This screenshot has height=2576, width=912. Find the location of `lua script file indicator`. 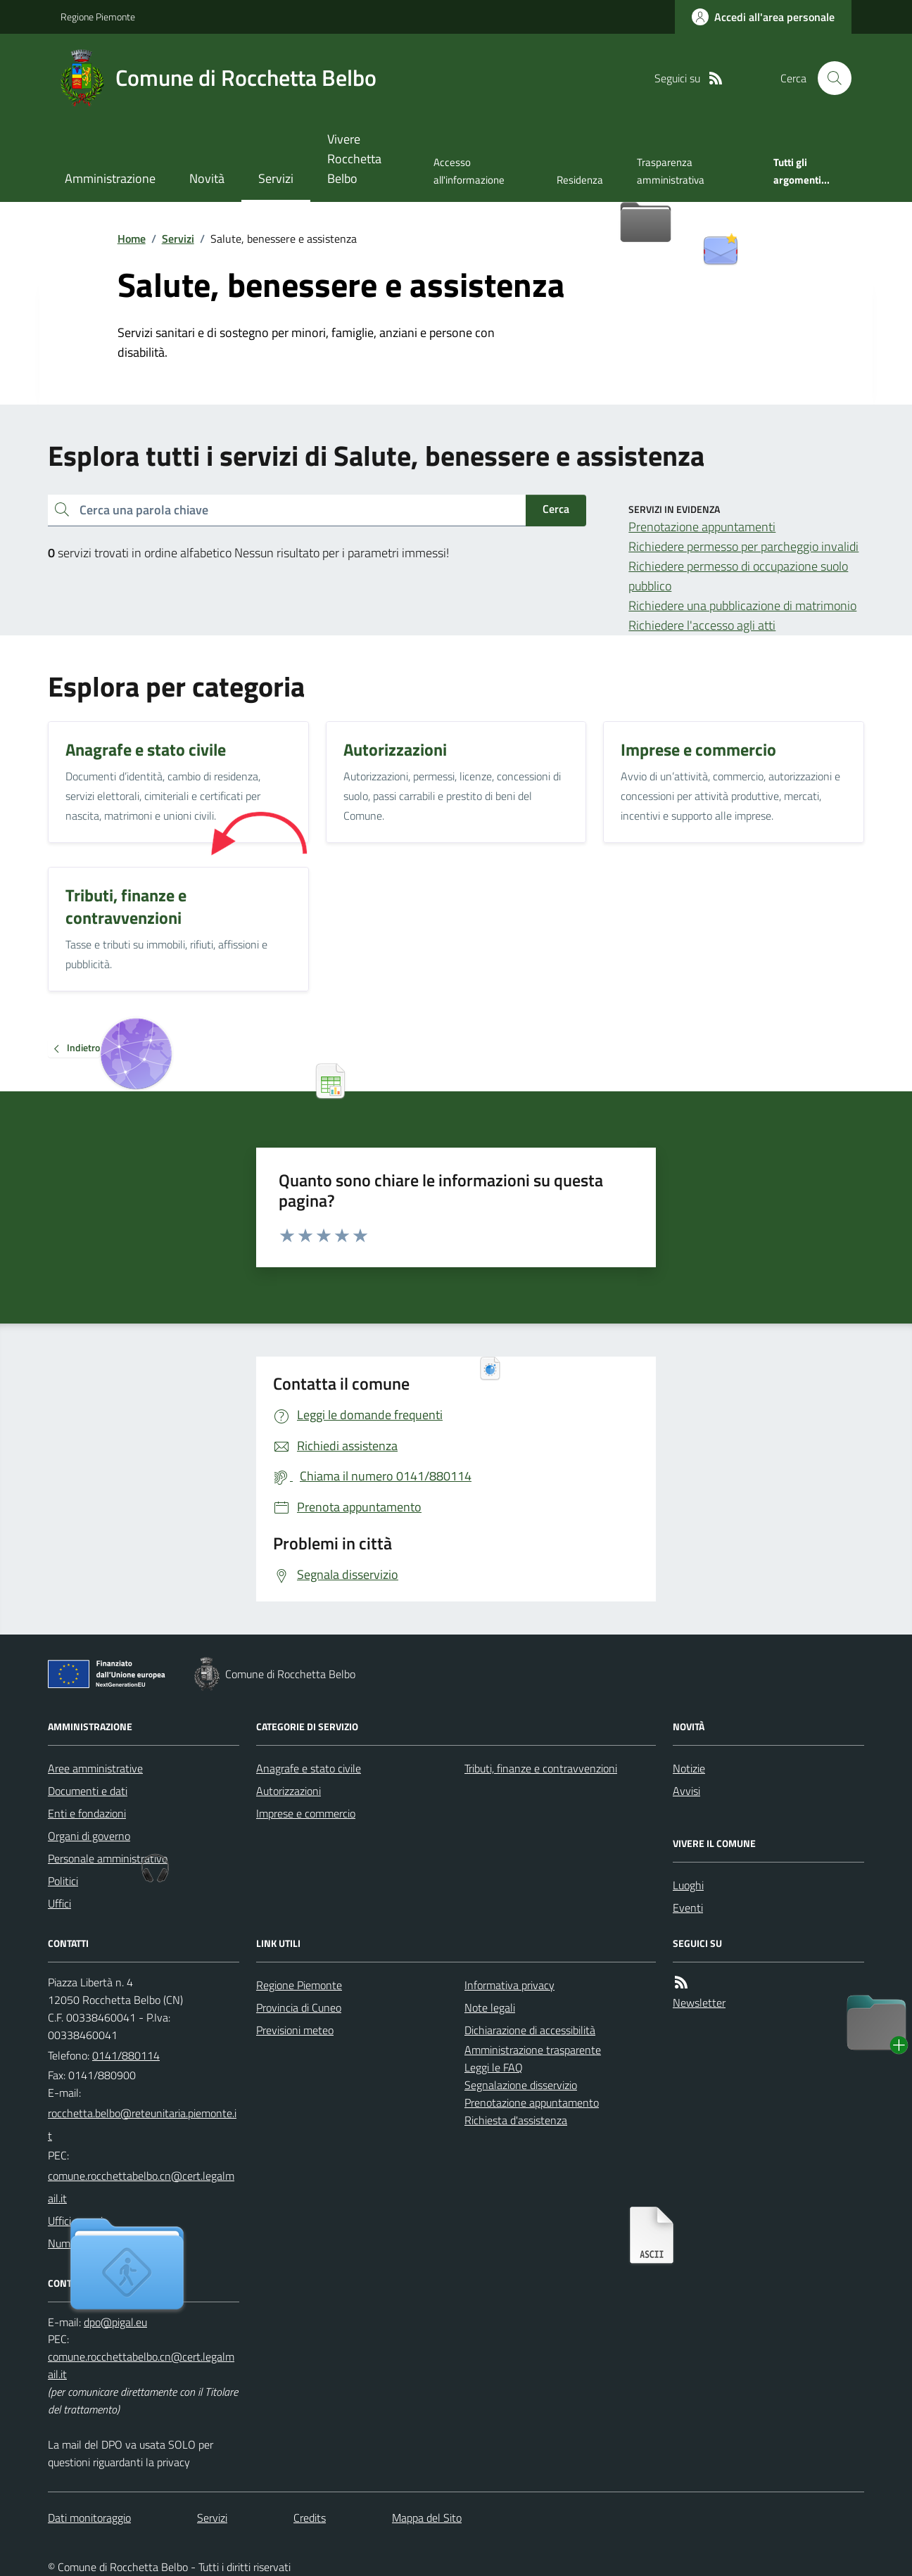

lua script file indicator is located at coordinates (490, 1368).